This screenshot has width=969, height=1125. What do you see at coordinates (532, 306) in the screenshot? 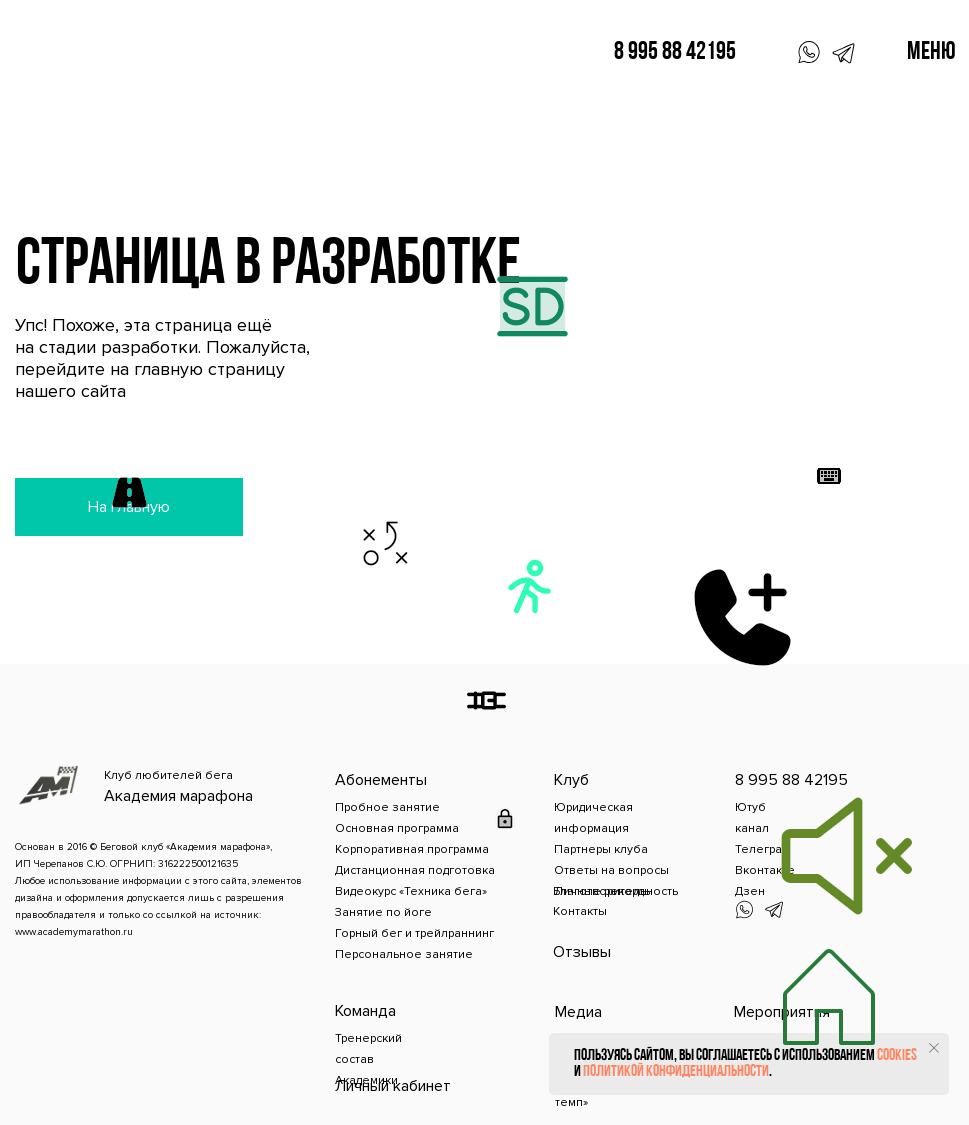
I see `indicates standard definition video quality` at bounding box center [532, 306].